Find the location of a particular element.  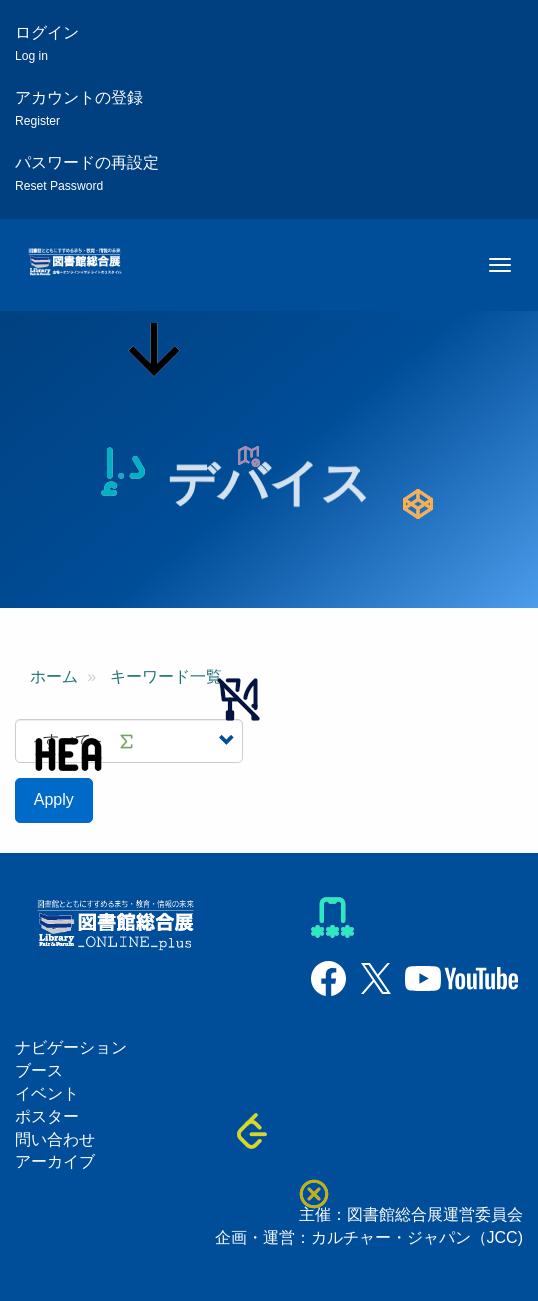

playstation cross button symbol is located at coordinates (314, 1194).